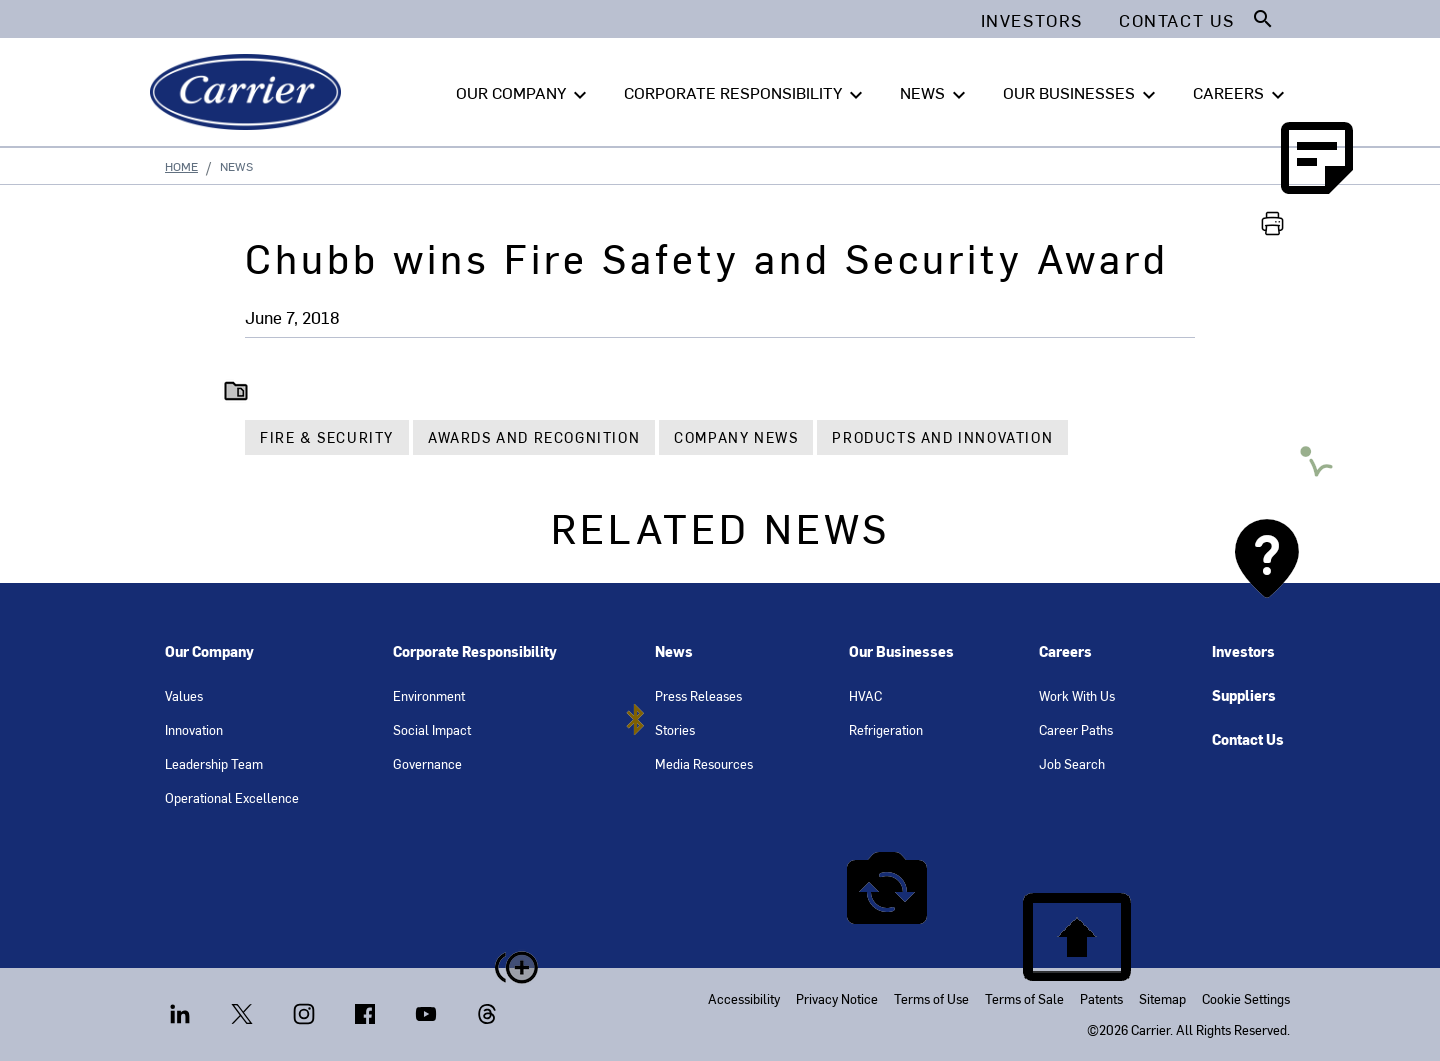  Describe the element at coordinates (516, 967) in the screenshot. I see `add a duplicate control point` at that location.